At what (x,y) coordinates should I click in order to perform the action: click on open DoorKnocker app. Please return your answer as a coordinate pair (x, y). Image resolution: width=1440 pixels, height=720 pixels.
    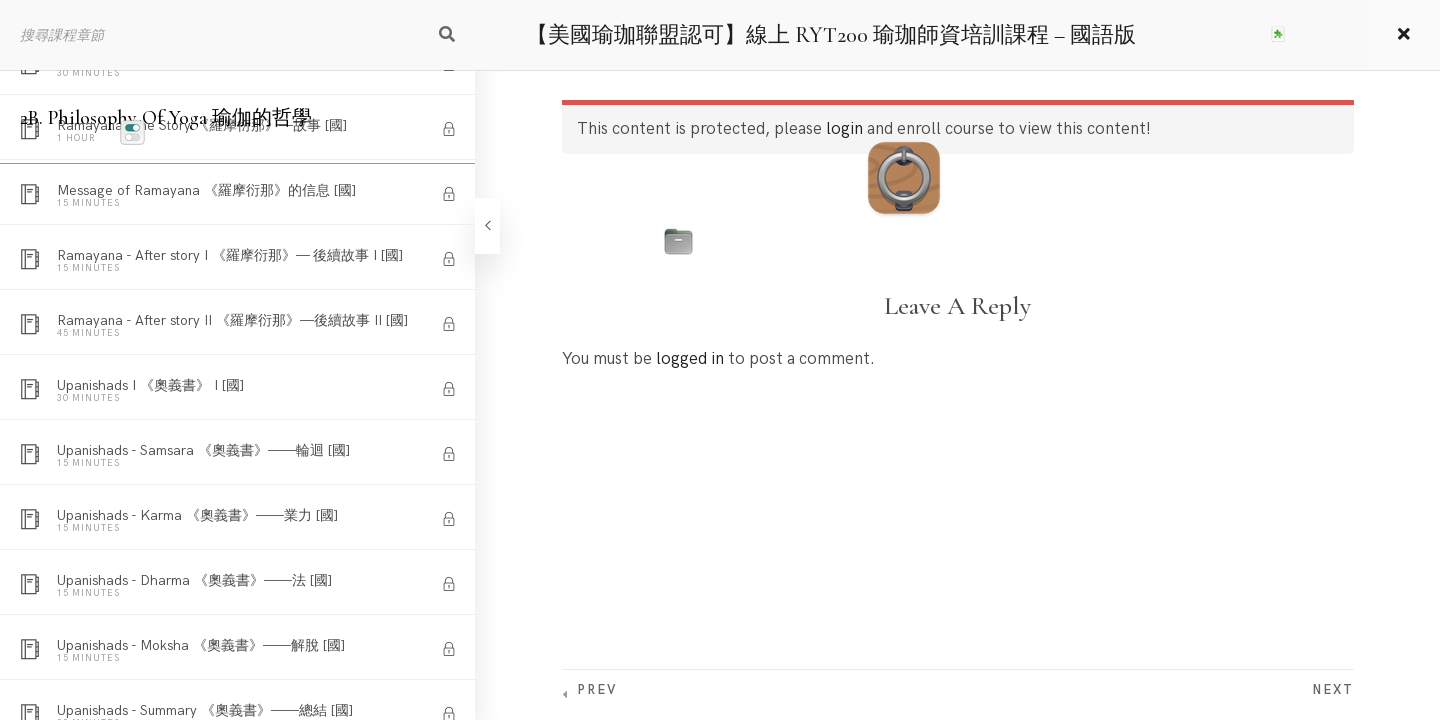
    Looking at the image, I should click on (904, 178).